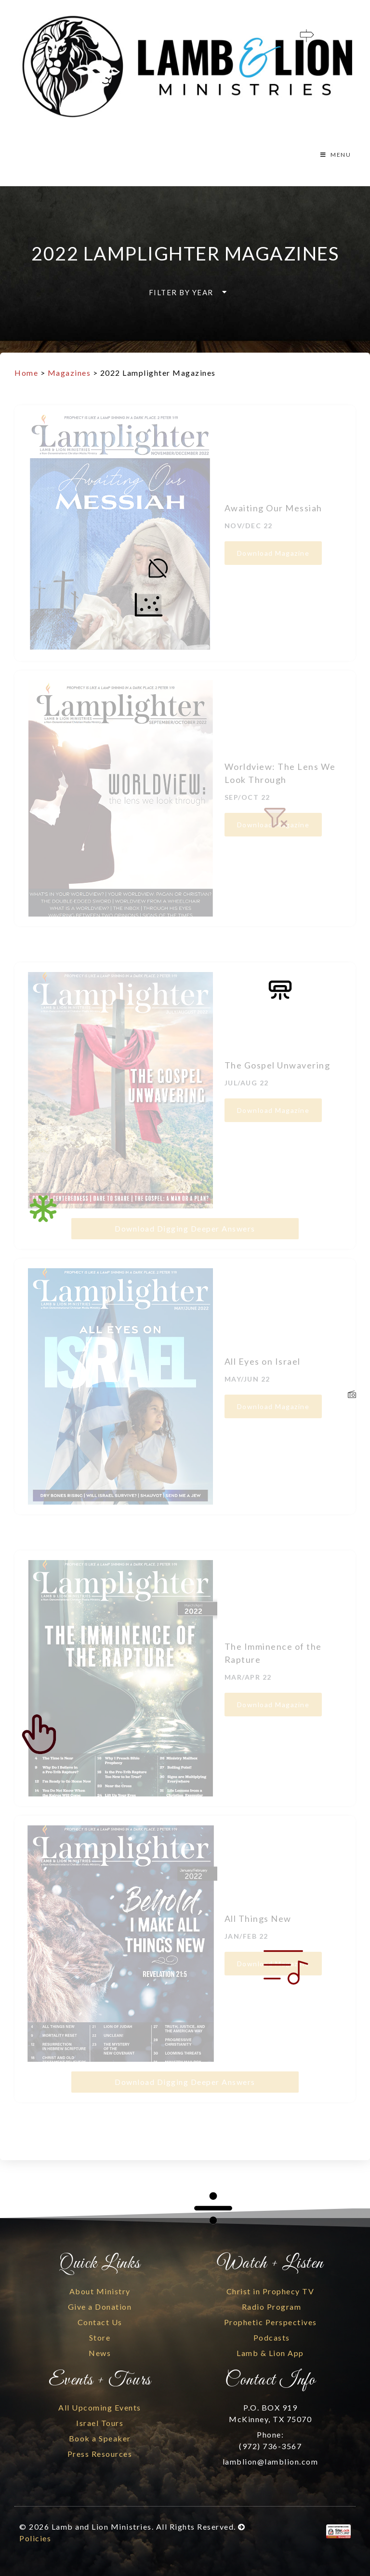 Image resolution: width=370 pixels, height=2576 pixels. Describe the element at coordinates (306, 36) in the screenshot. I see `access navigation or directions` at that location.